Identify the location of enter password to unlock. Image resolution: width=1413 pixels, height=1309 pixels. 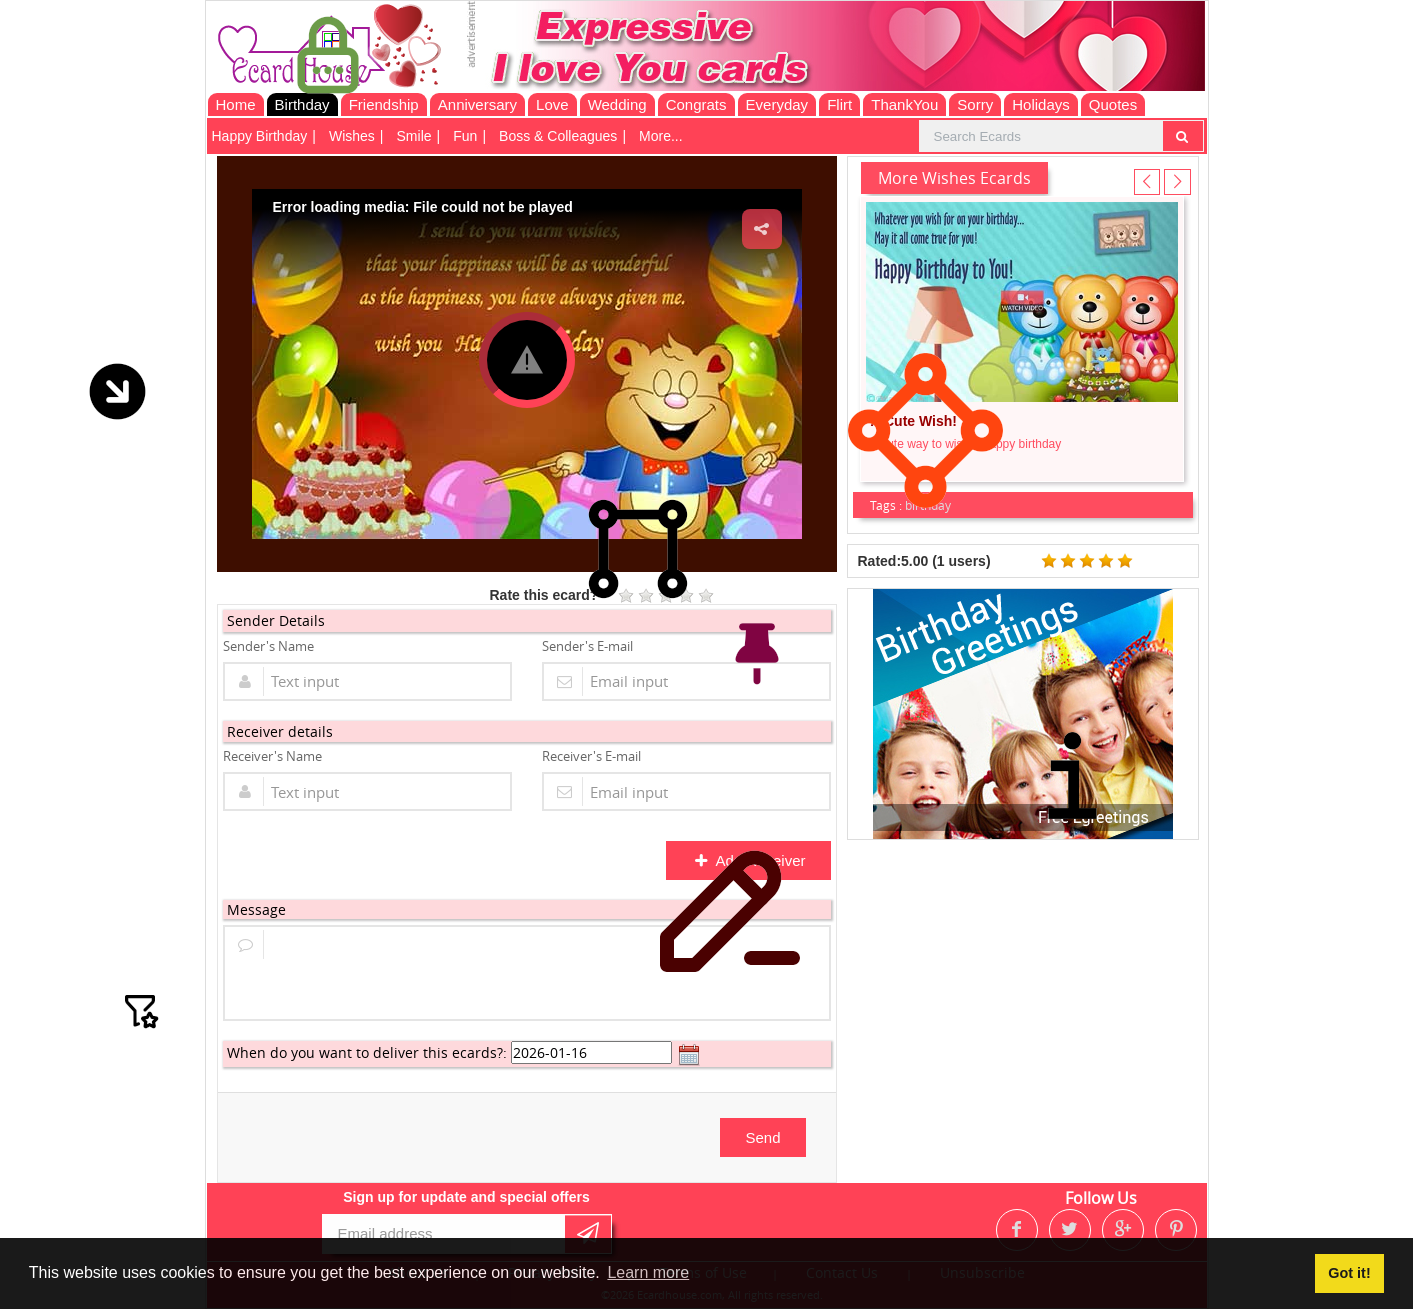
(328, 55).